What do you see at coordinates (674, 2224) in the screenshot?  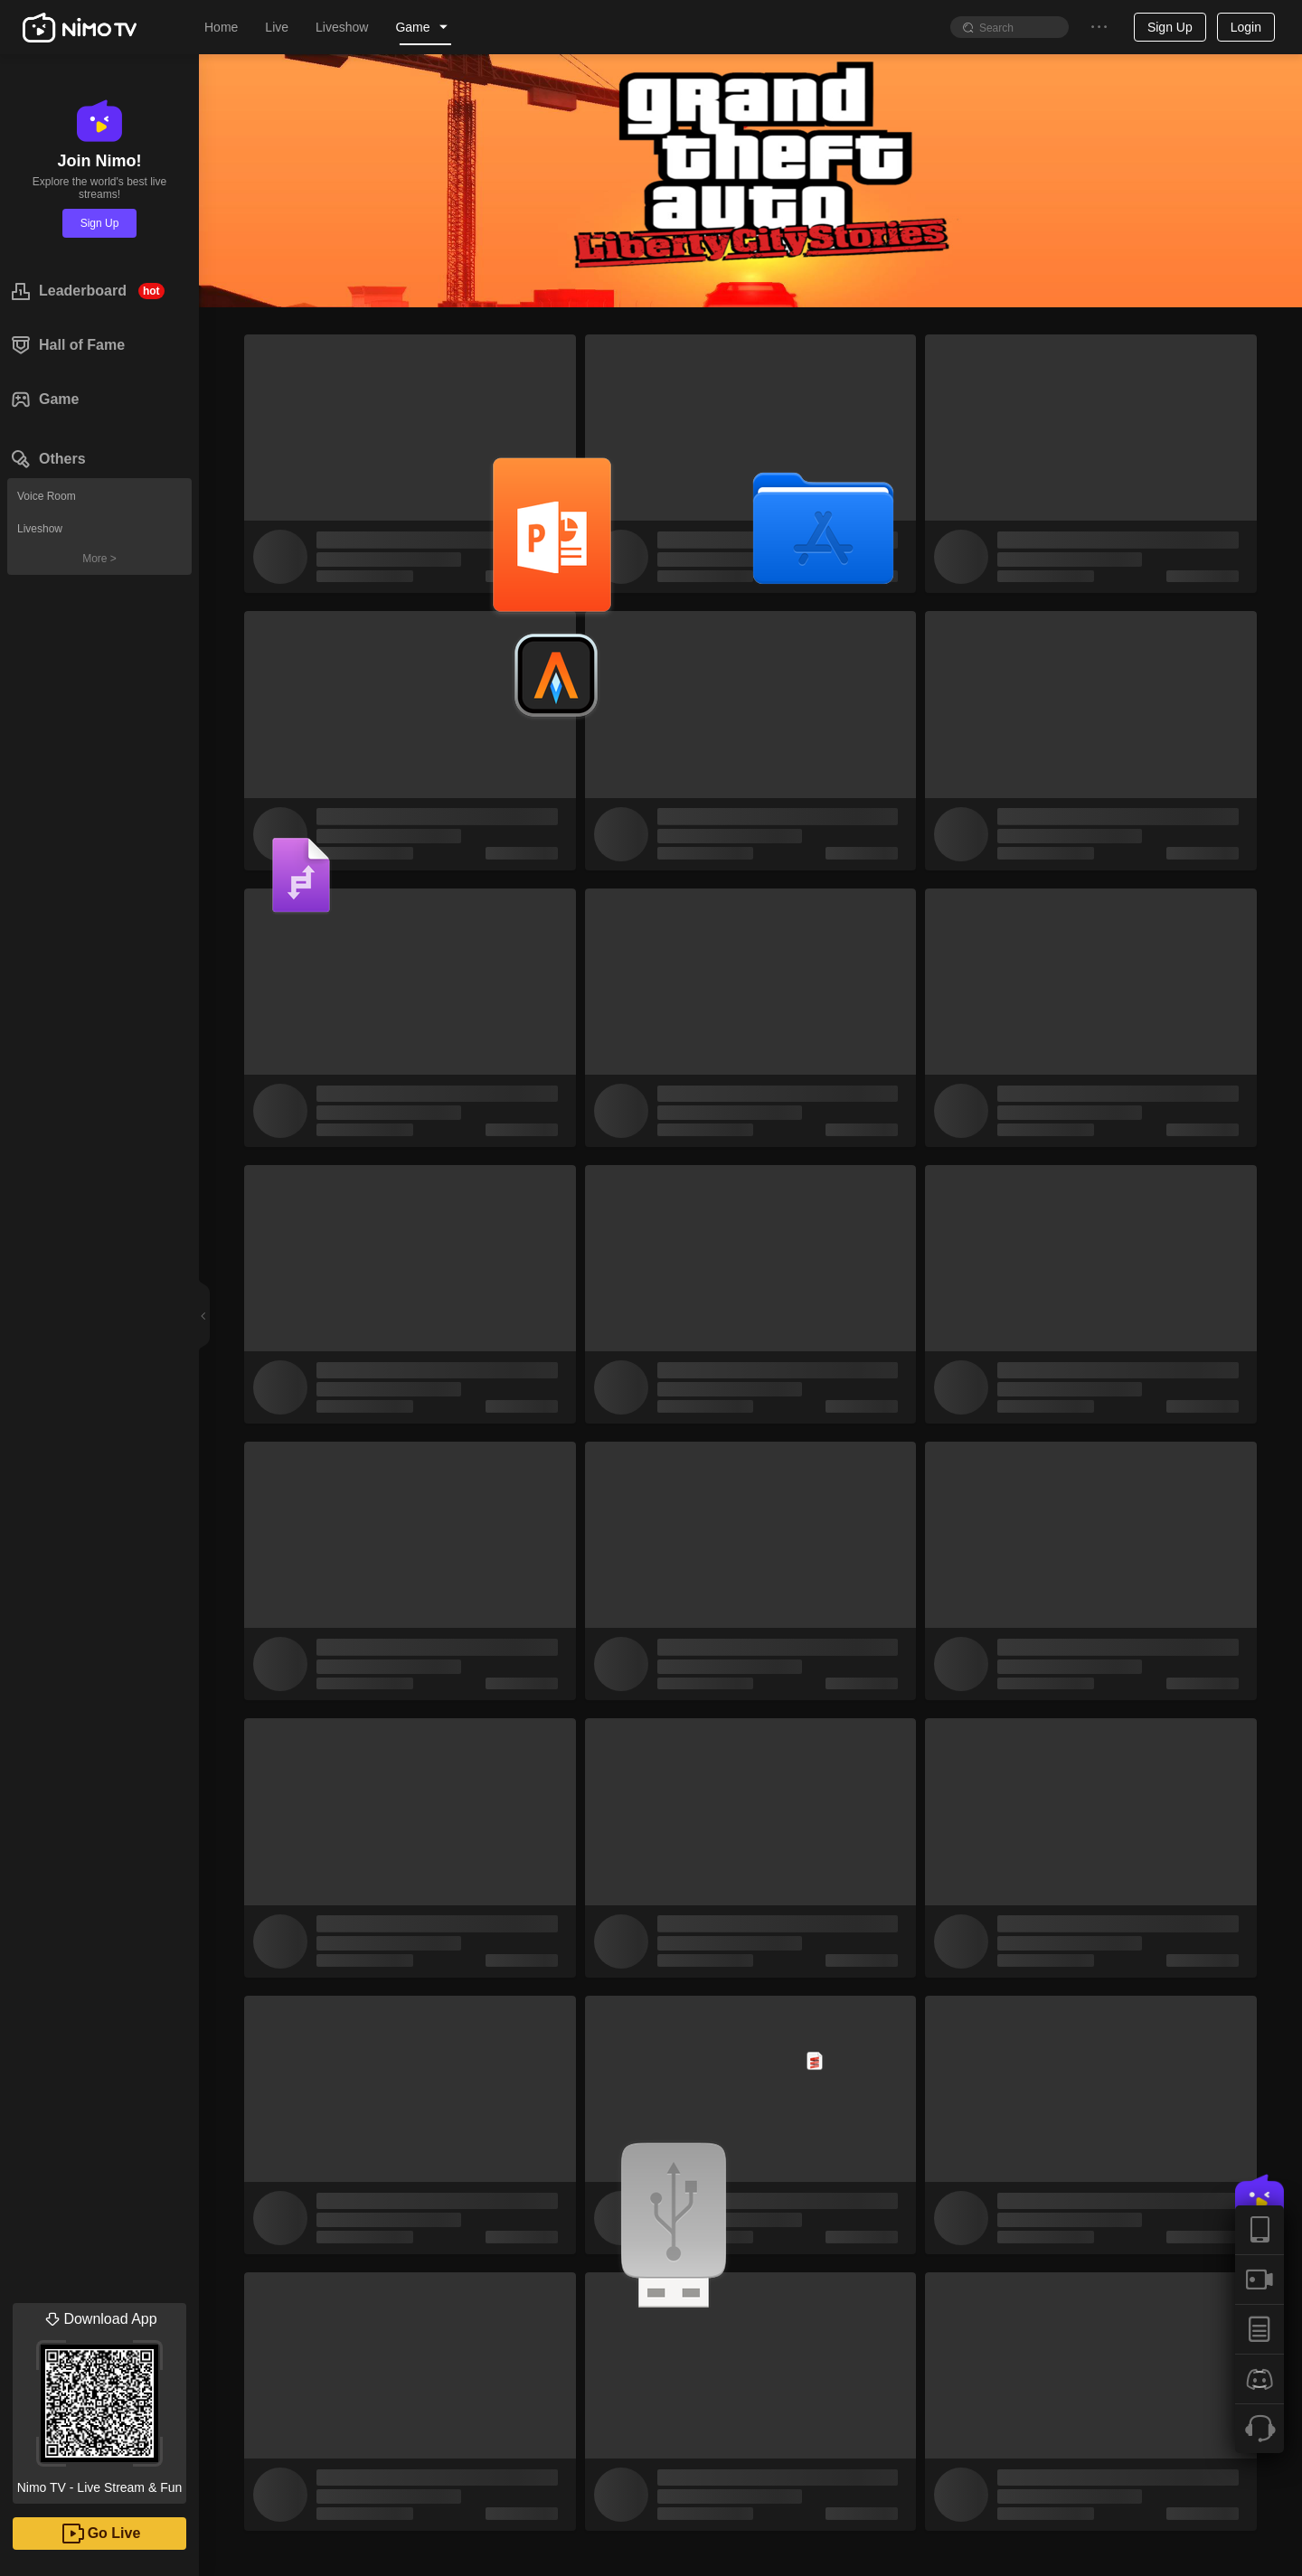 I see `removable USB storage device` at bounding box center [674, 2224].